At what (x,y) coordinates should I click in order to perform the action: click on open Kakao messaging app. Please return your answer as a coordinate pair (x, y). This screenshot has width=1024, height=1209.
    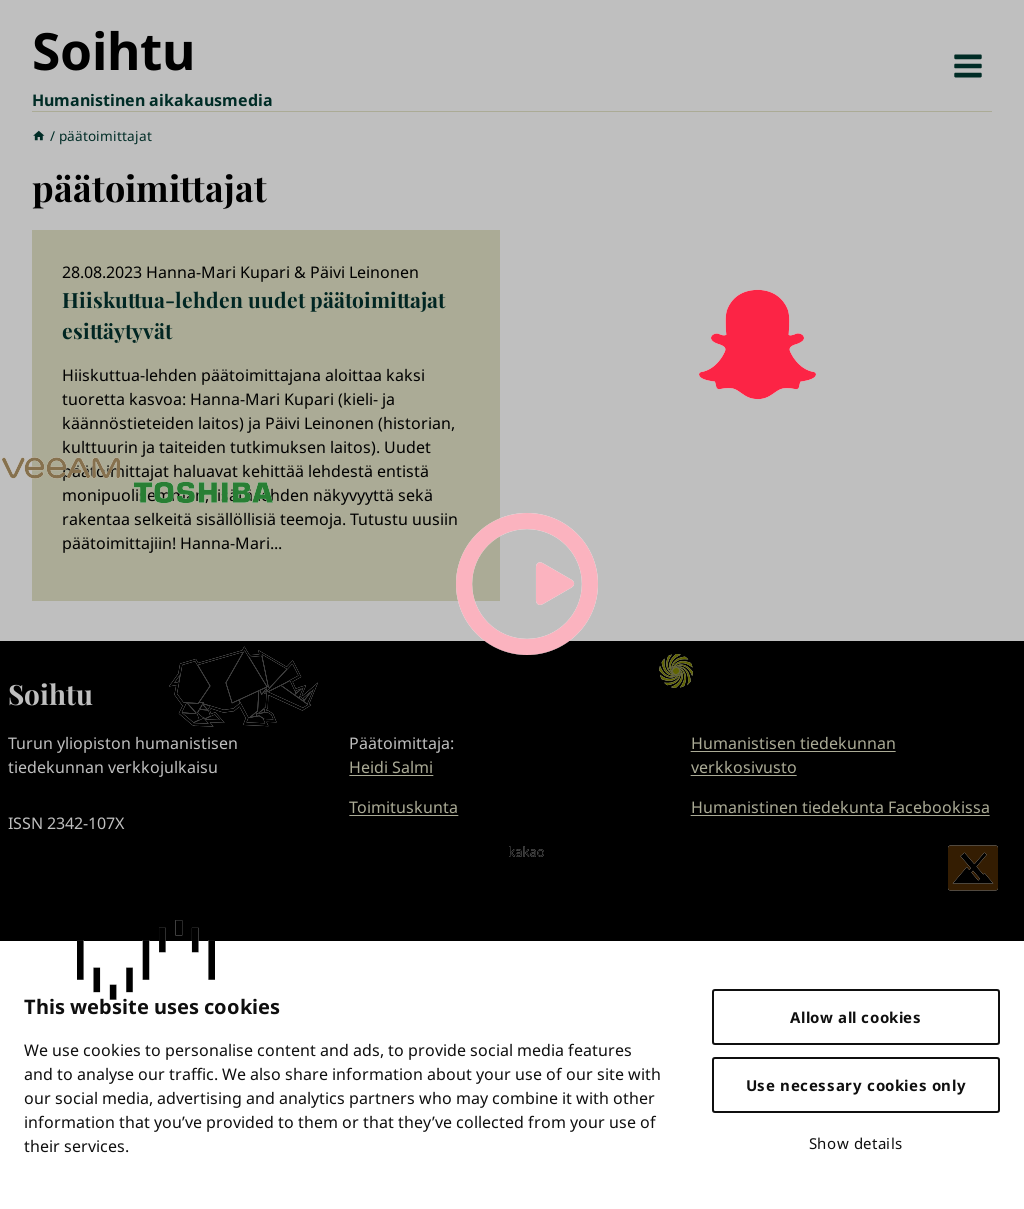
    Looking at the image, I should click on (526, 851).